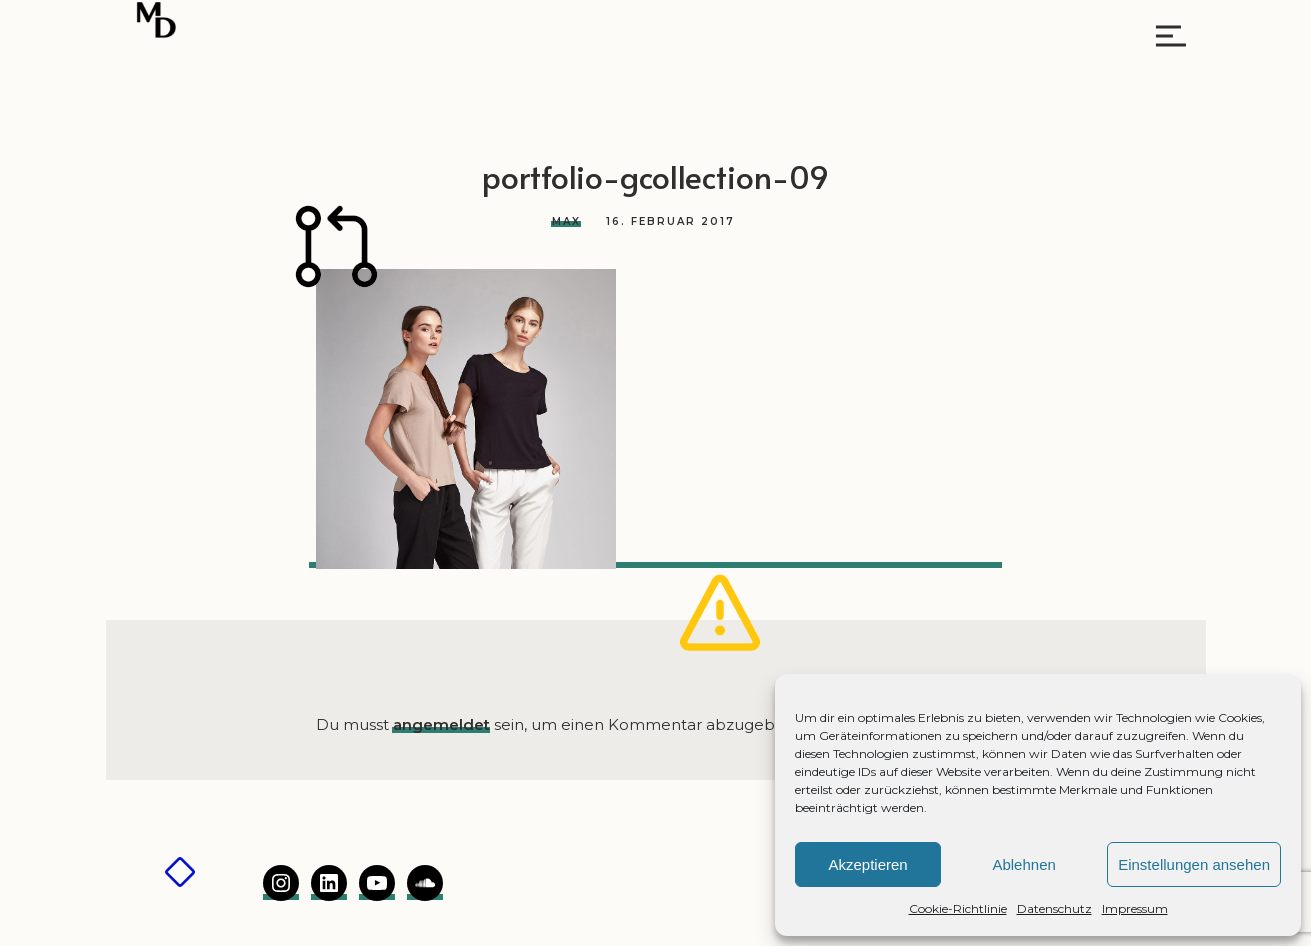 Image resolution: width=1311 pixels, height=946 pixels. I want to click on indicates premium or special status, so click(180, 872).